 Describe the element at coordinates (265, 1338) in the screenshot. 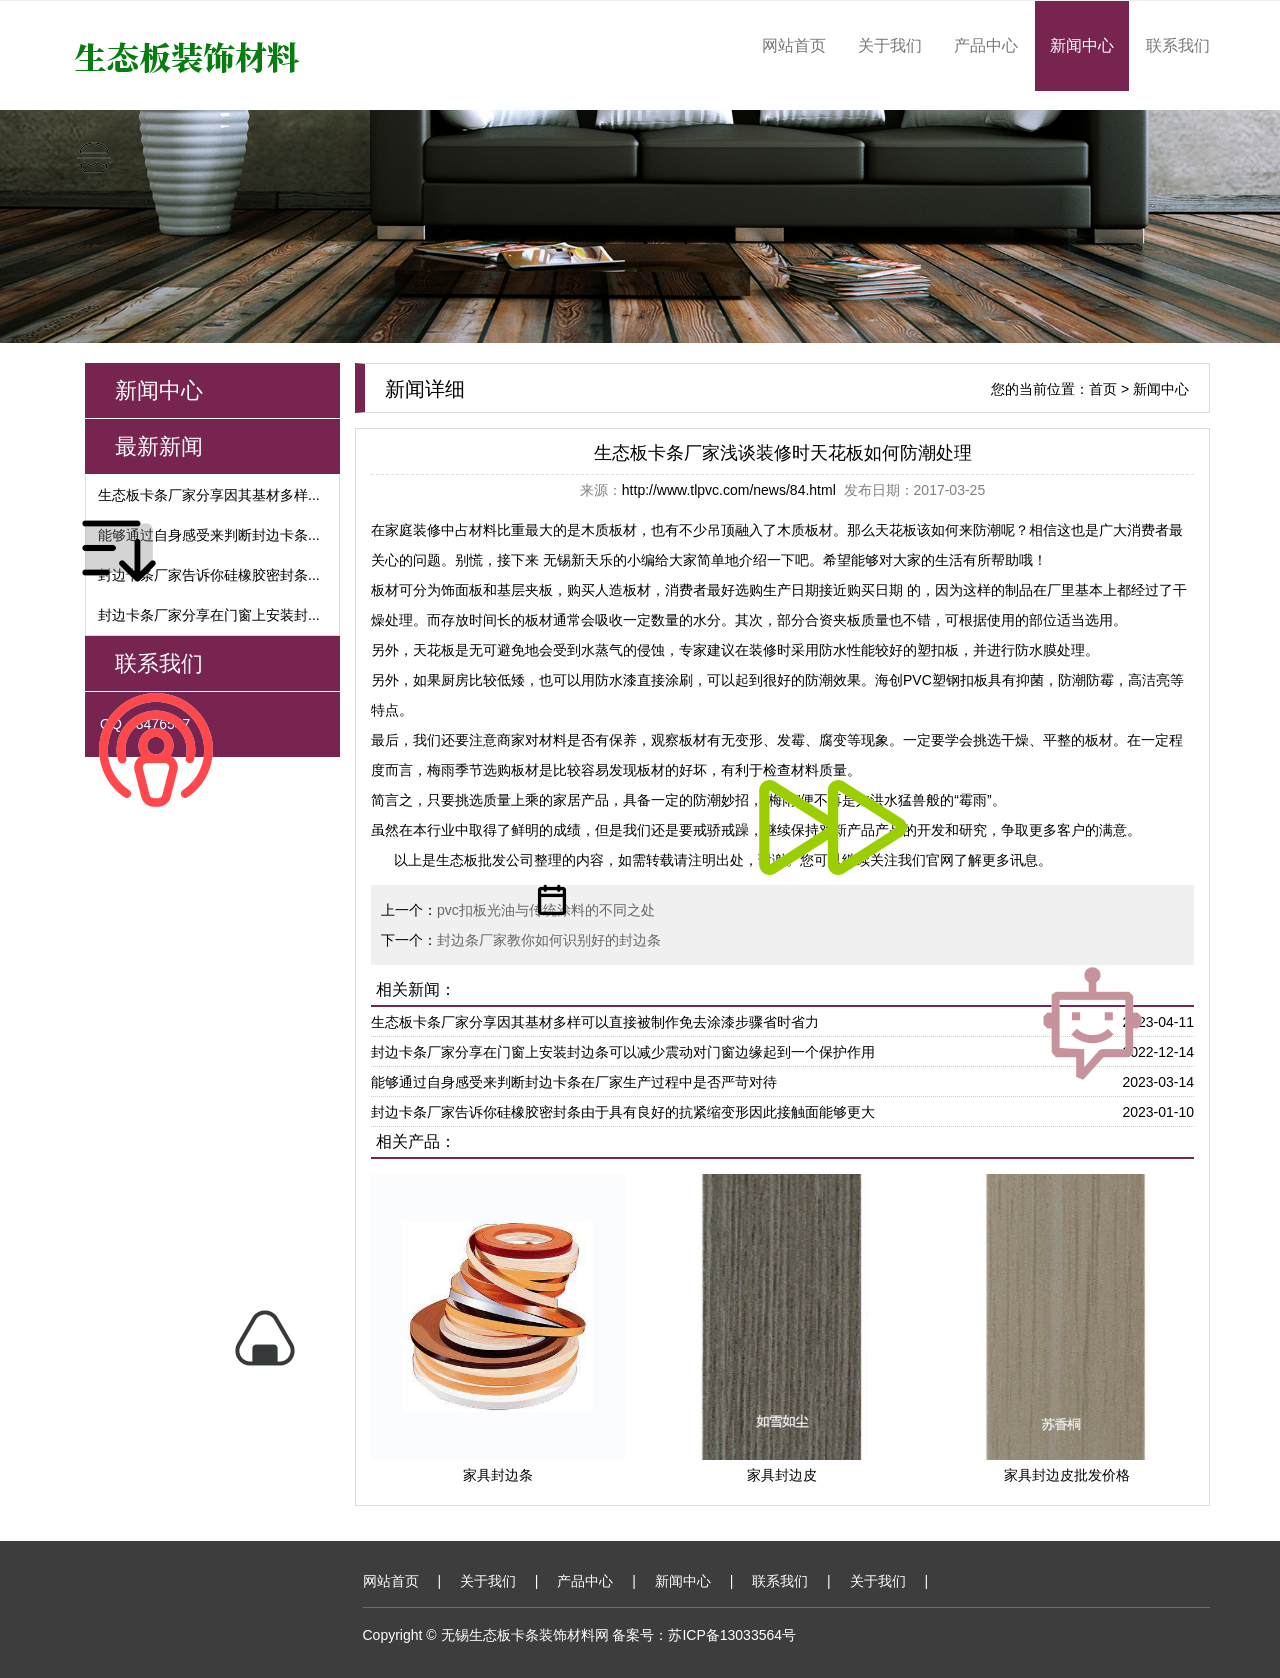

I see `food or restaurant category indicator` at that location.